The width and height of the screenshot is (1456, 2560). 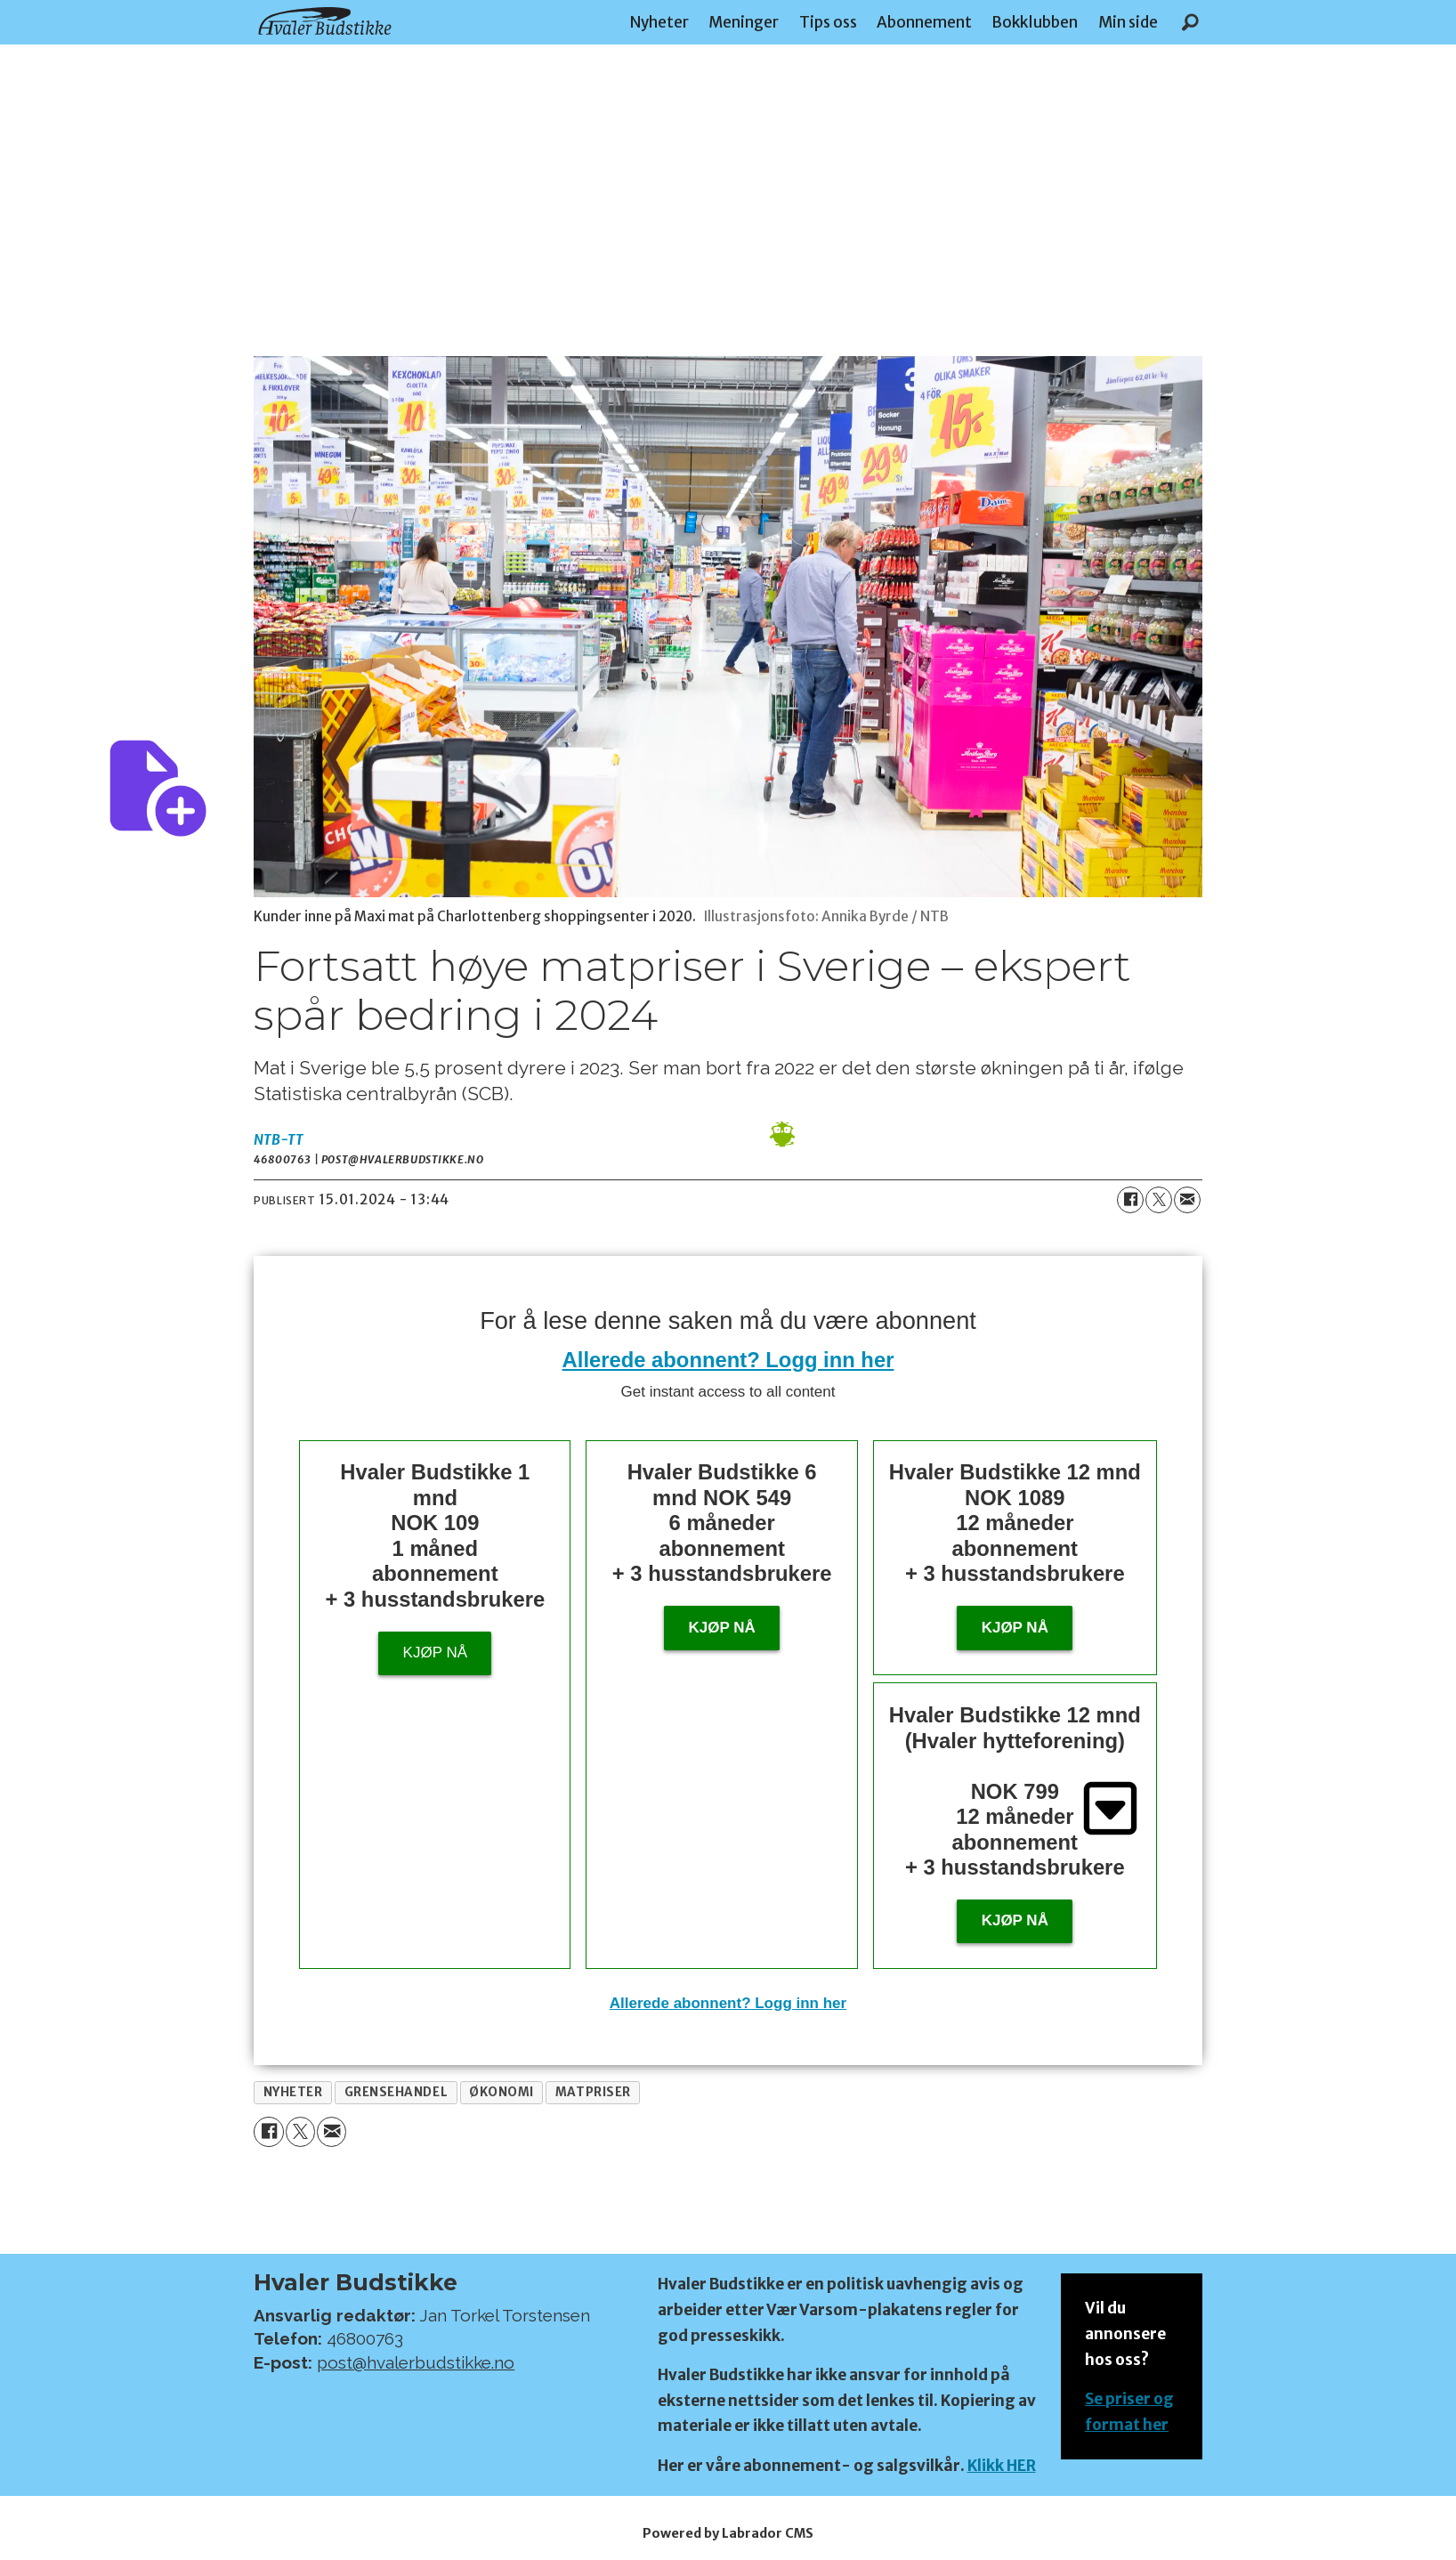 I want to click on create a new file, so click(x=155, y=785).